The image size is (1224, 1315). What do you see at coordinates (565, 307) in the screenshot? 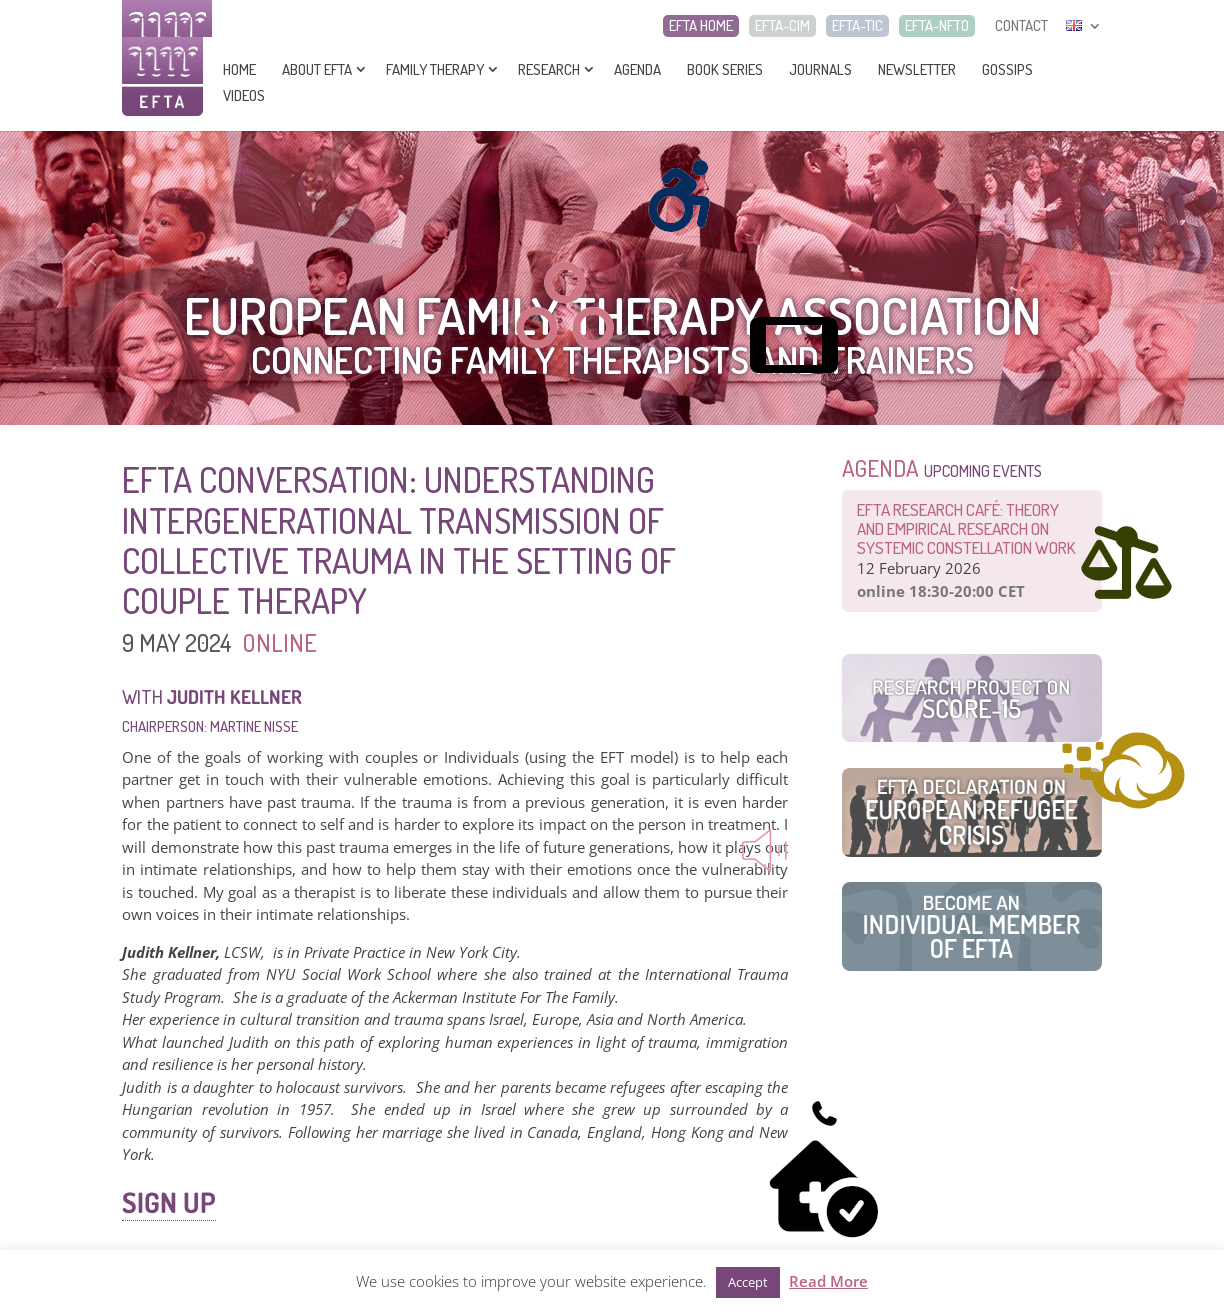
I see `group or cluster related items` at bounding box center [565, 307].